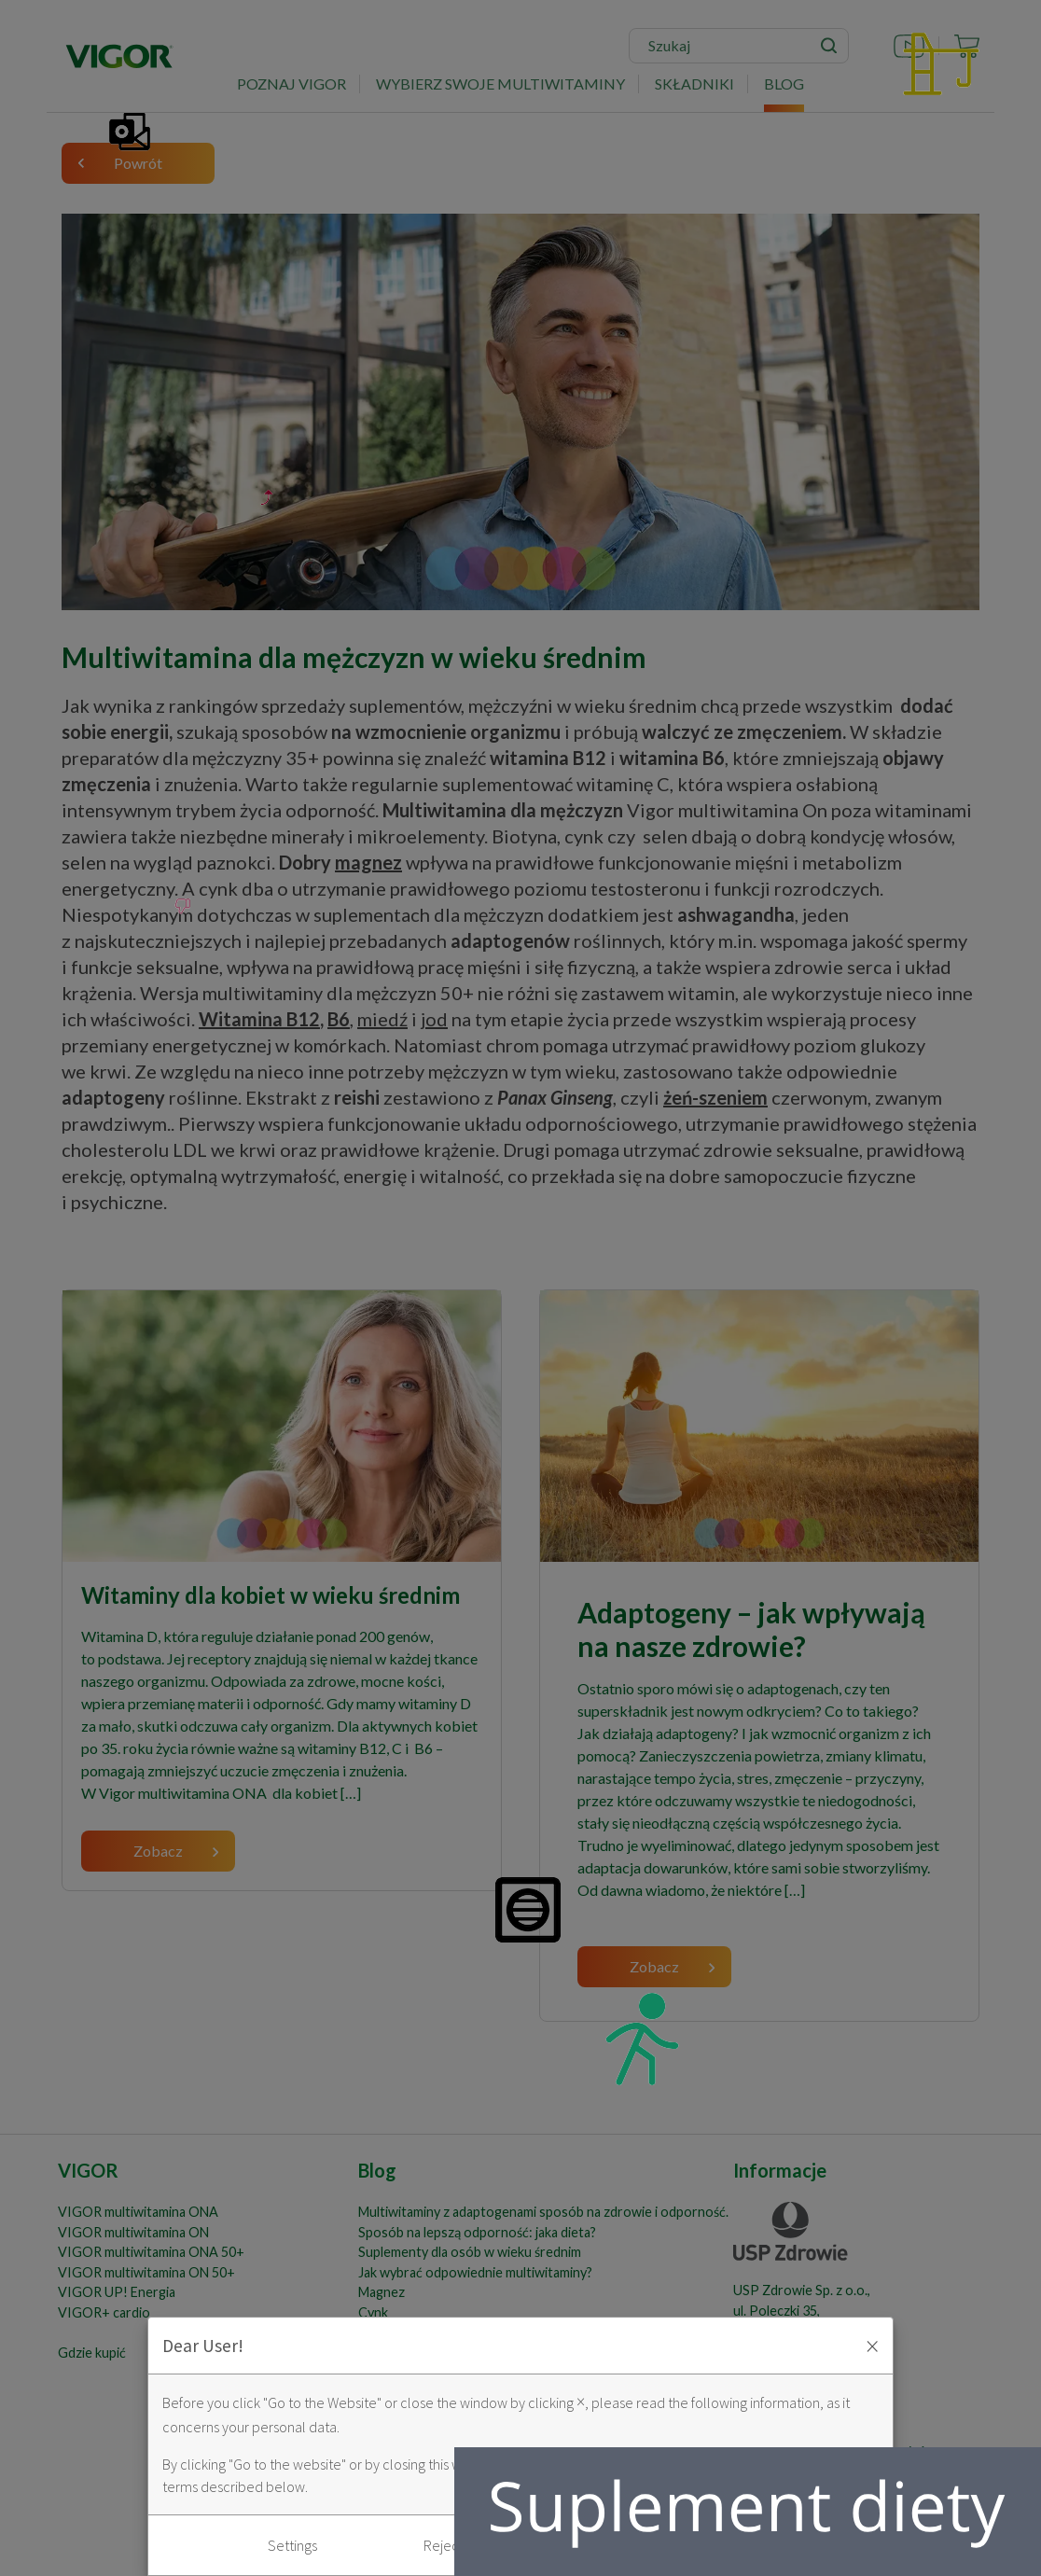 The height and width of the screenshot is (2576, 1041). Describe the element at coordinates (267, 497) in the screenshot. I see `go back and up in navigation` at that location.